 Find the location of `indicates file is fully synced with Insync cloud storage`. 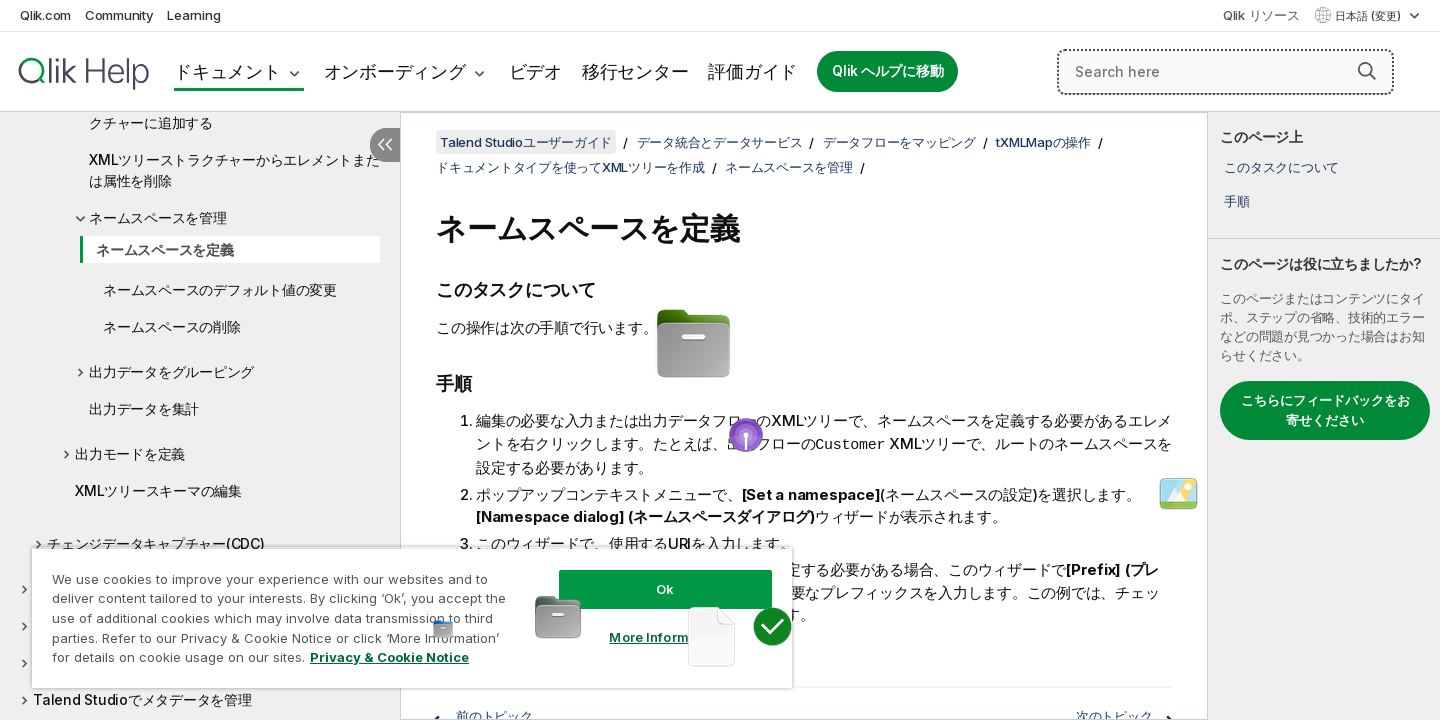

indicates file is fully synced with Insync cloud storage is located at coordinates (772, 626).